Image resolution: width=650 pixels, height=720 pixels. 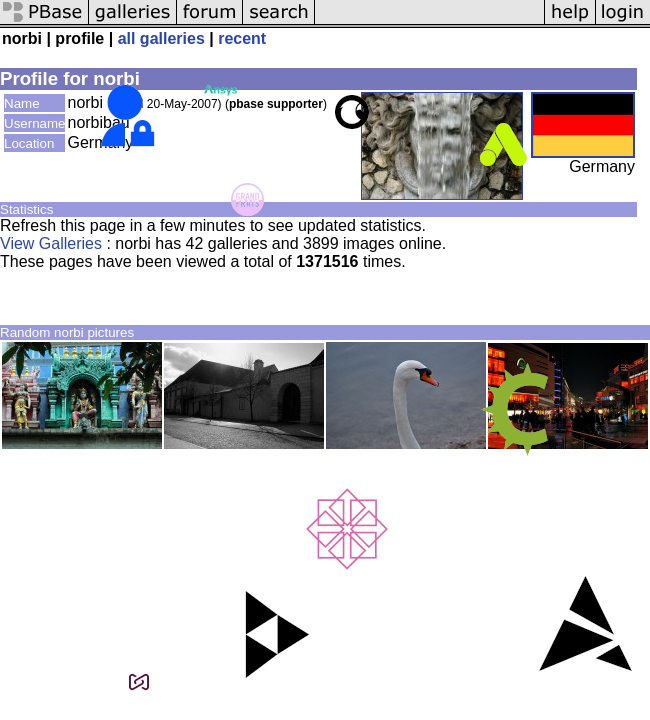 I want to click on artix linux logo, so click(x=585, y=623).